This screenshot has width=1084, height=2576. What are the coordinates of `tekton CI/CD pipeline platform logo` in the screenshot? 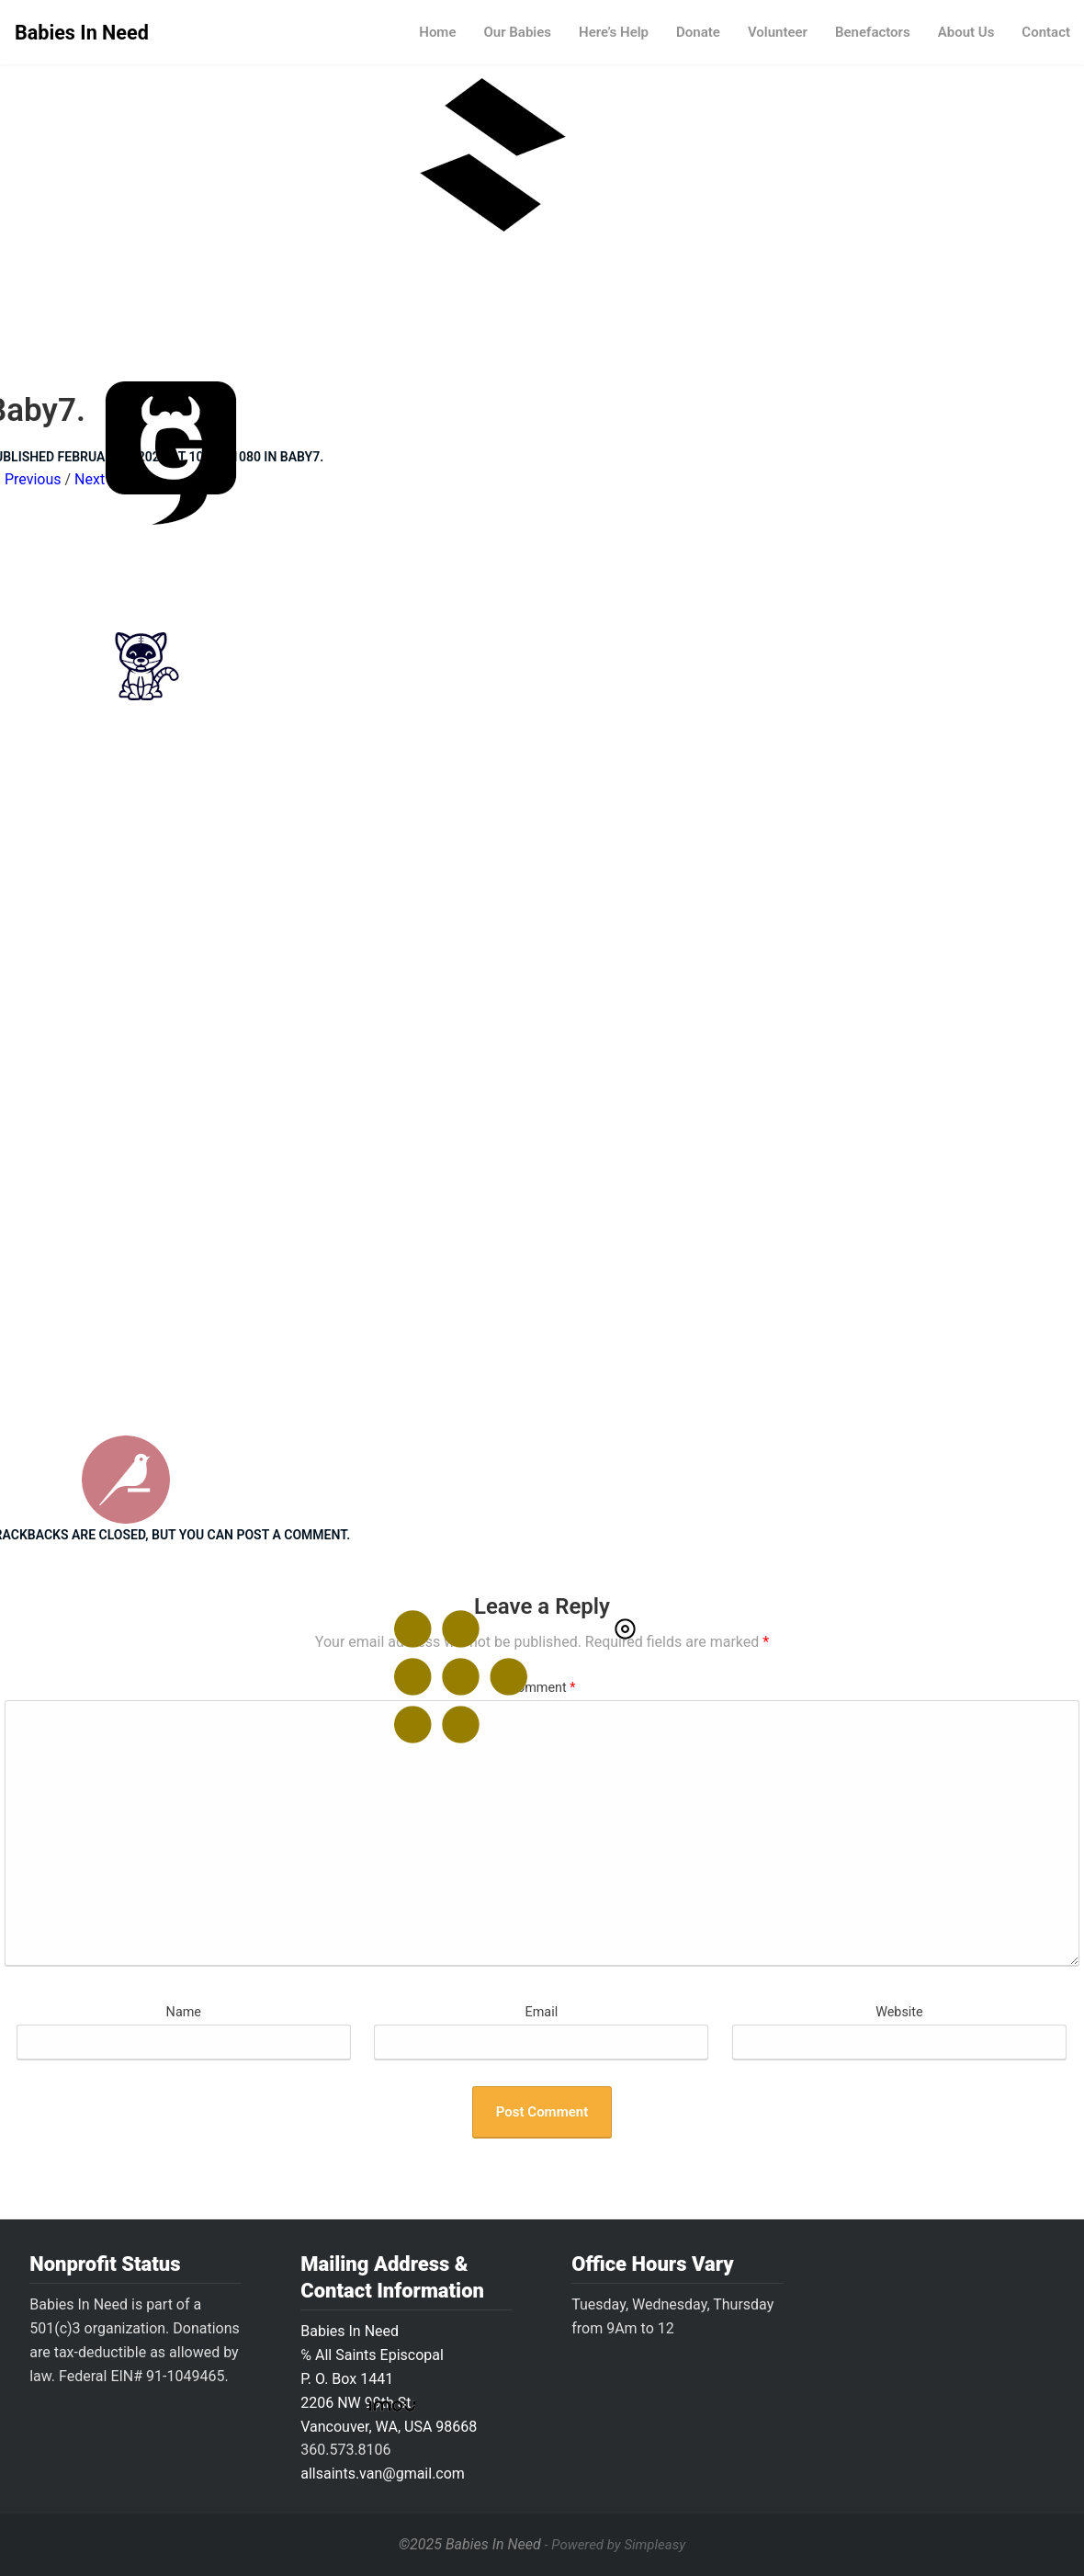 It's located at (147, 666).